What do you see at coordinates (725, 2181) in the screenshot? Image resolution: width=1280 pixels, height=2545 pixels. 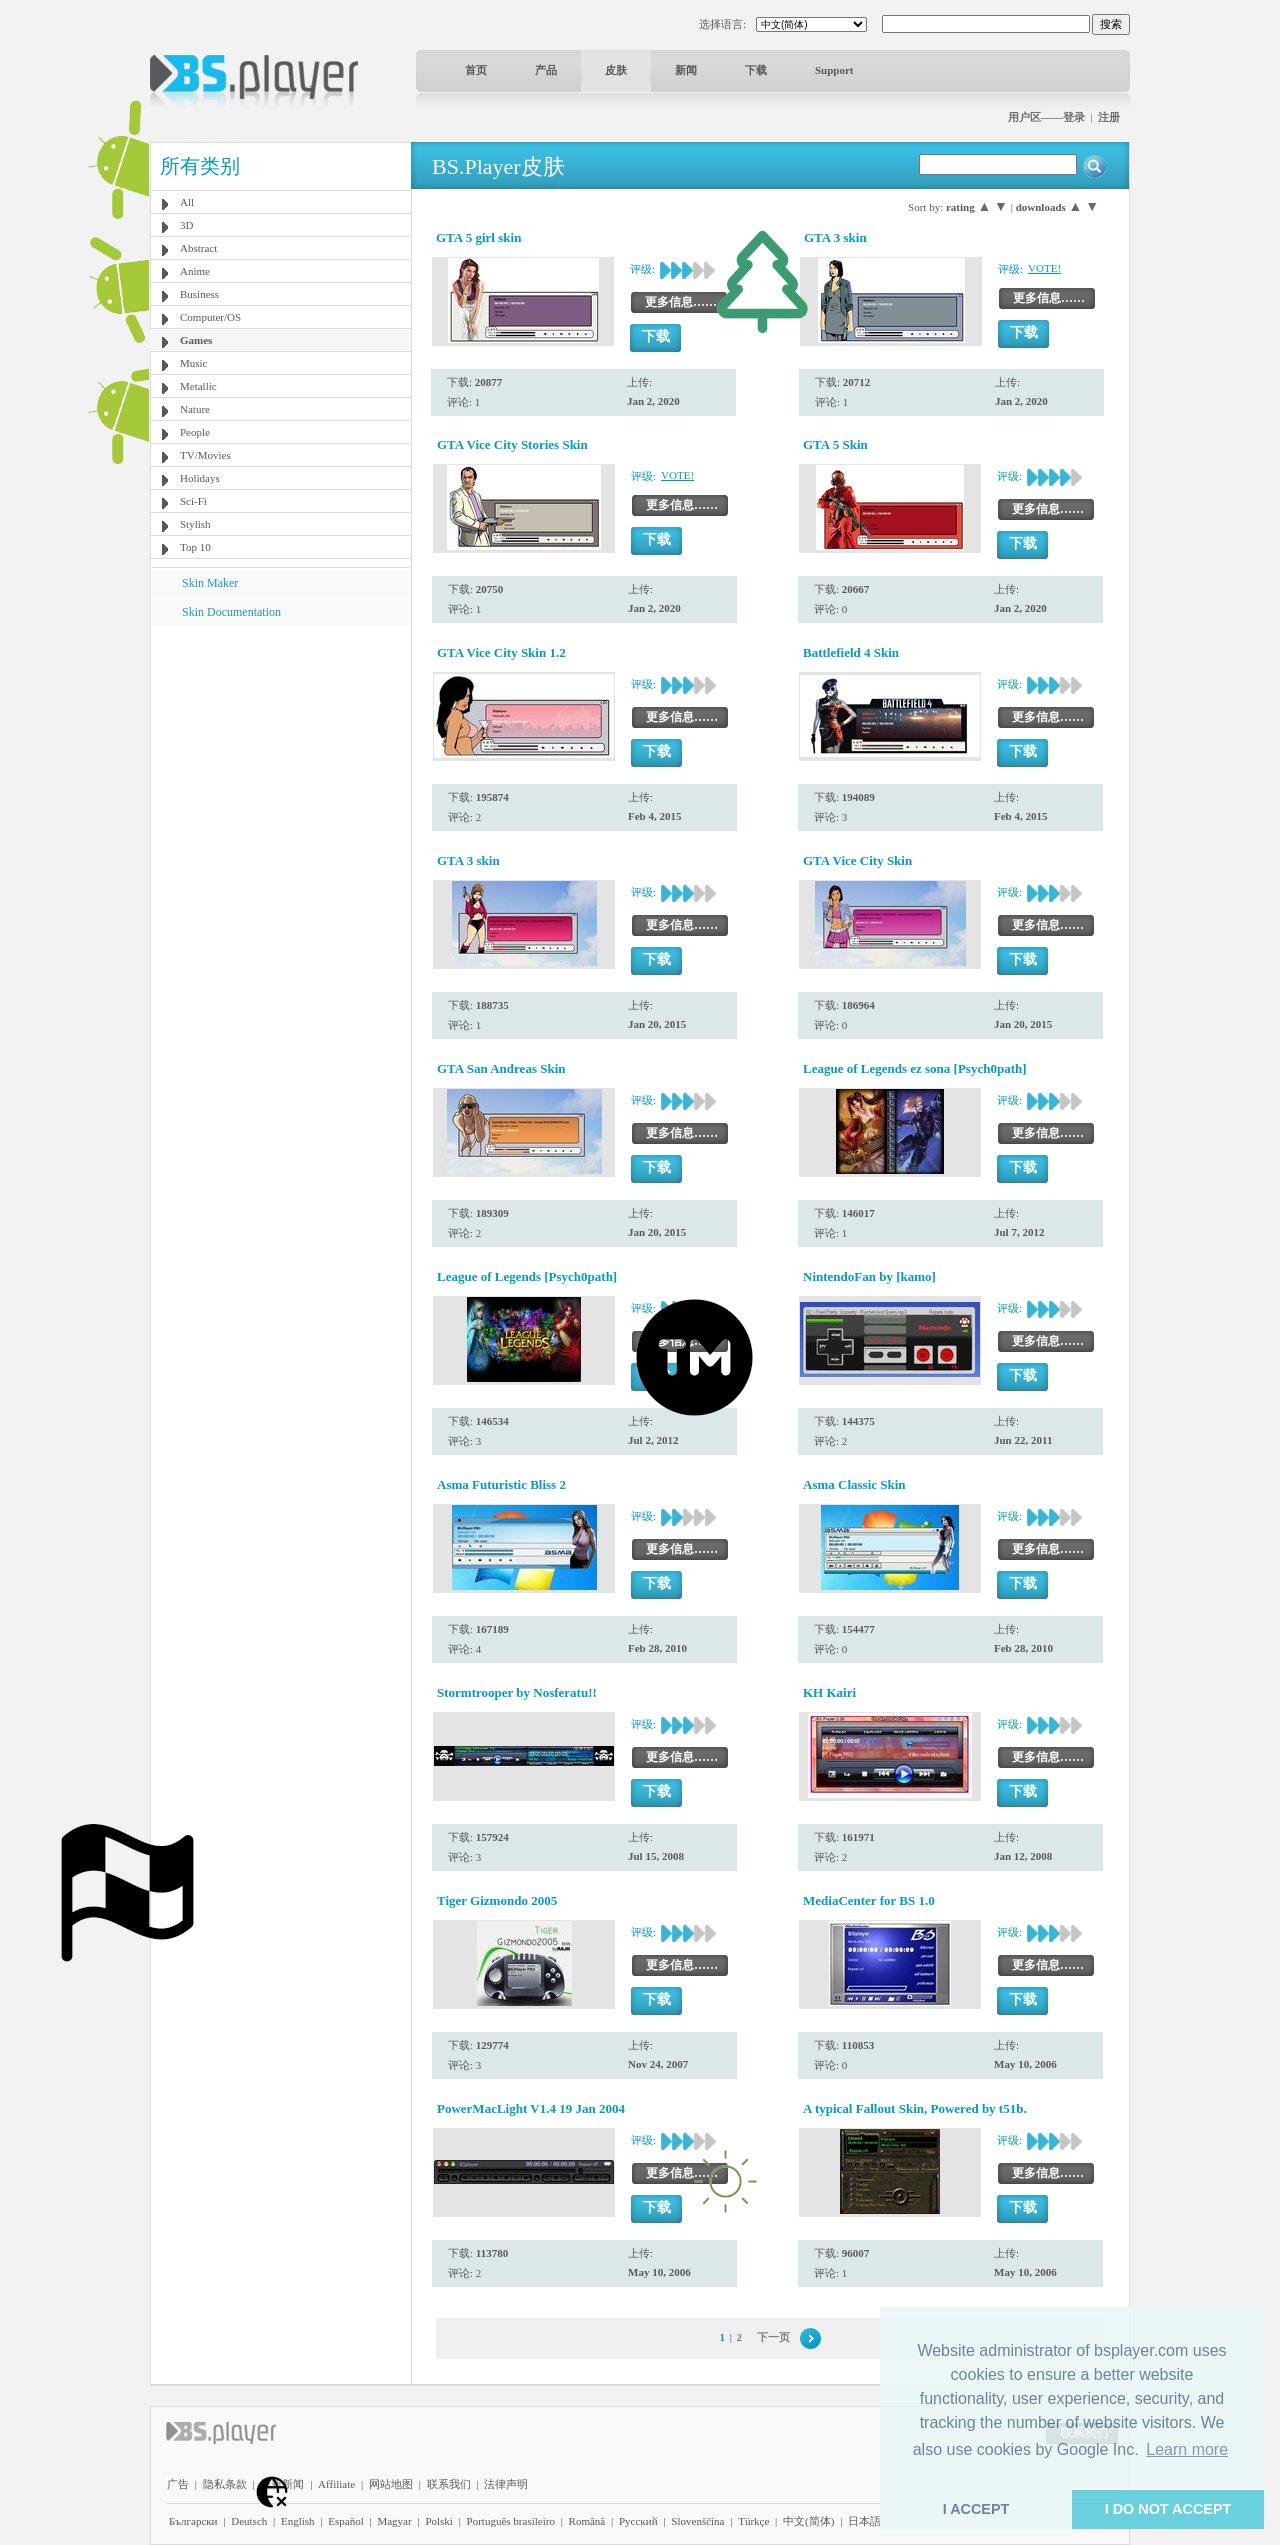 I see `switch to light mode` at bounding box center [725, 2181].